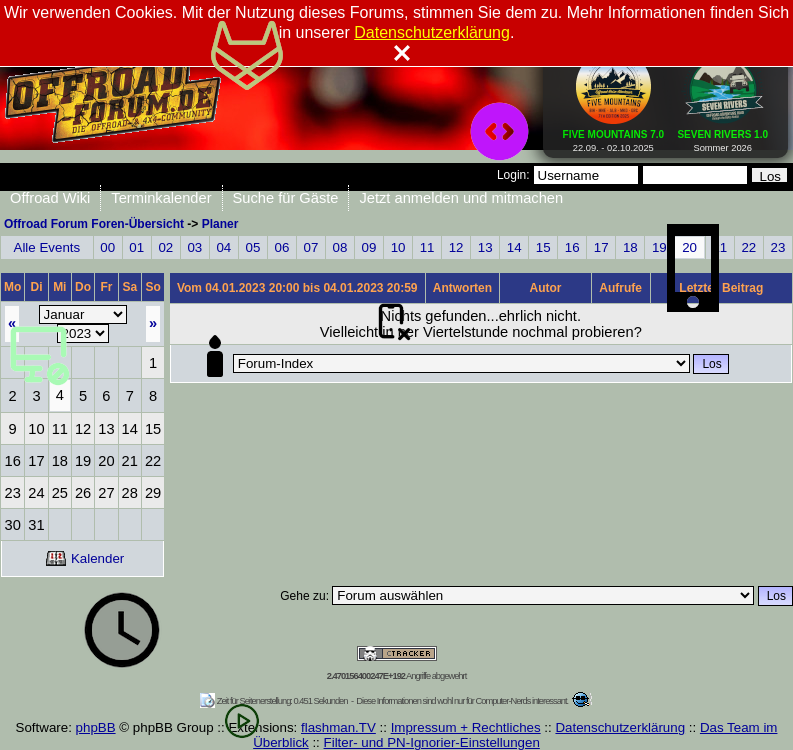  Describe the element at coordinates (242, 721) in the screenshot. I see `play media or video content` at that location.